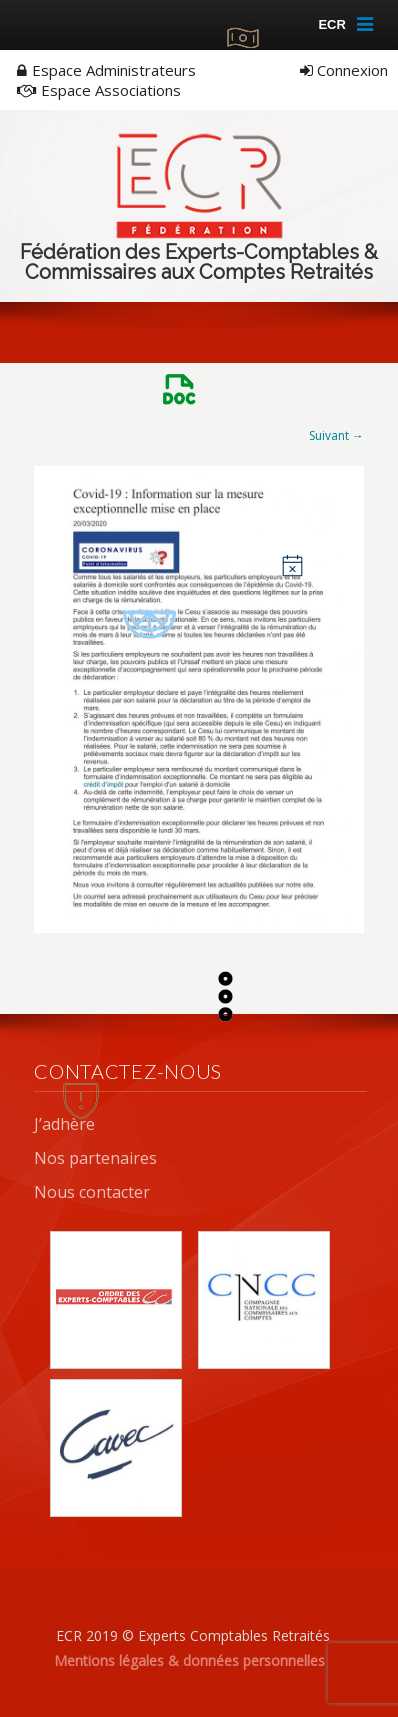 The width and height of the screenshot is (398, 1717). I want to click on open or view a document file, so click(179, 390).